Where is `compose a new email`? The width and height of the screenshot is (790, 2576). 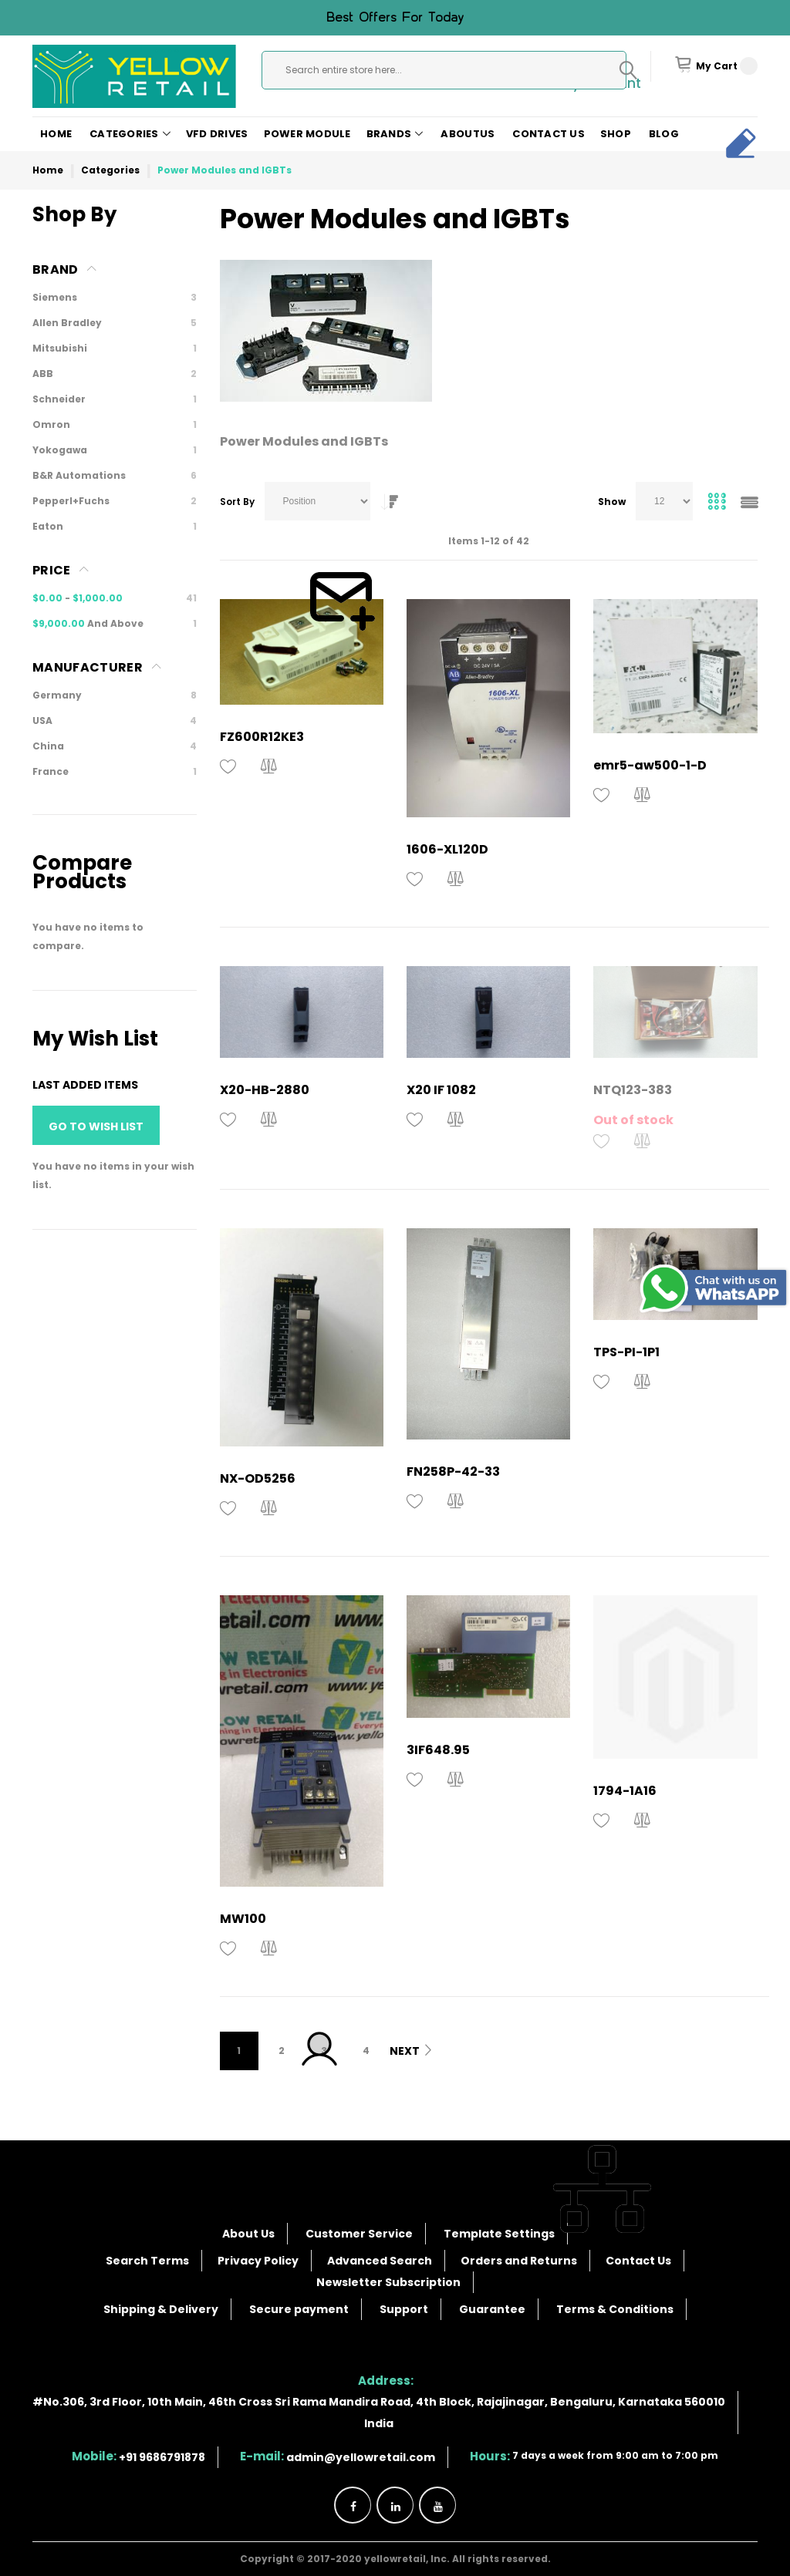
compose a new email is located at coordinates (341, 597).